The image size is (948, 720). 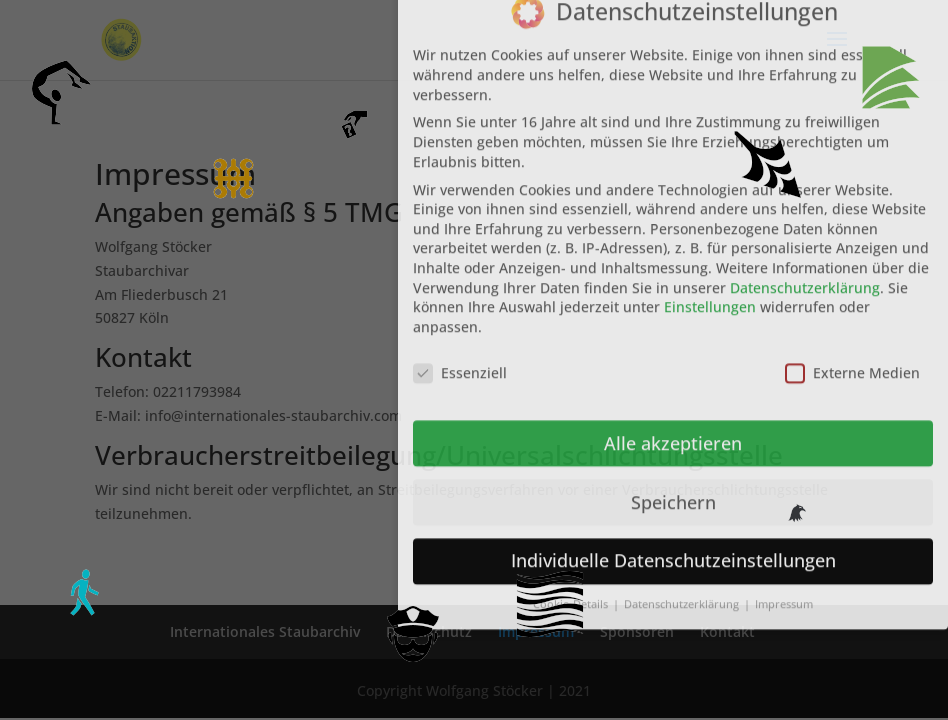 I want to click on select eagle as your team mascot or avatar, so click(x=797, y=513).